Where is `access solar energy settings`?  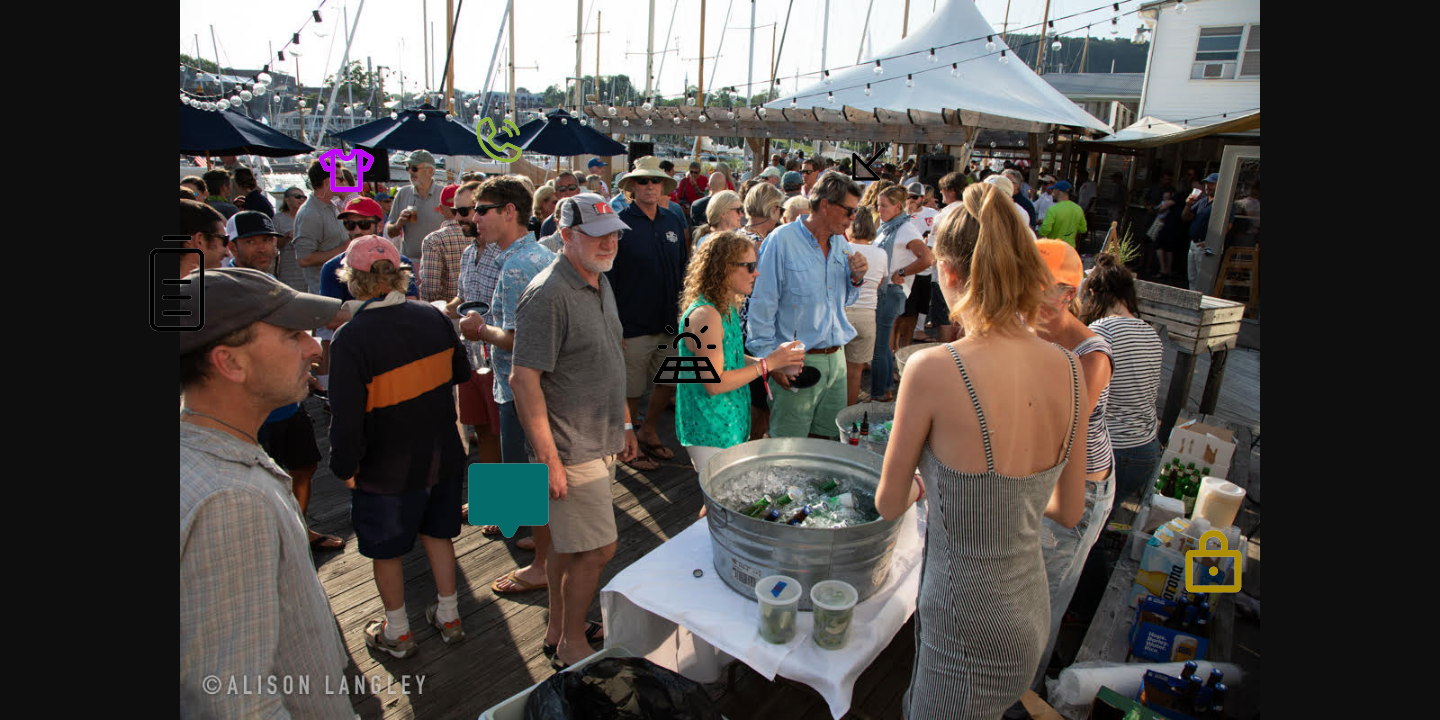
access solar energy settings is located at coordinates (687, 354).